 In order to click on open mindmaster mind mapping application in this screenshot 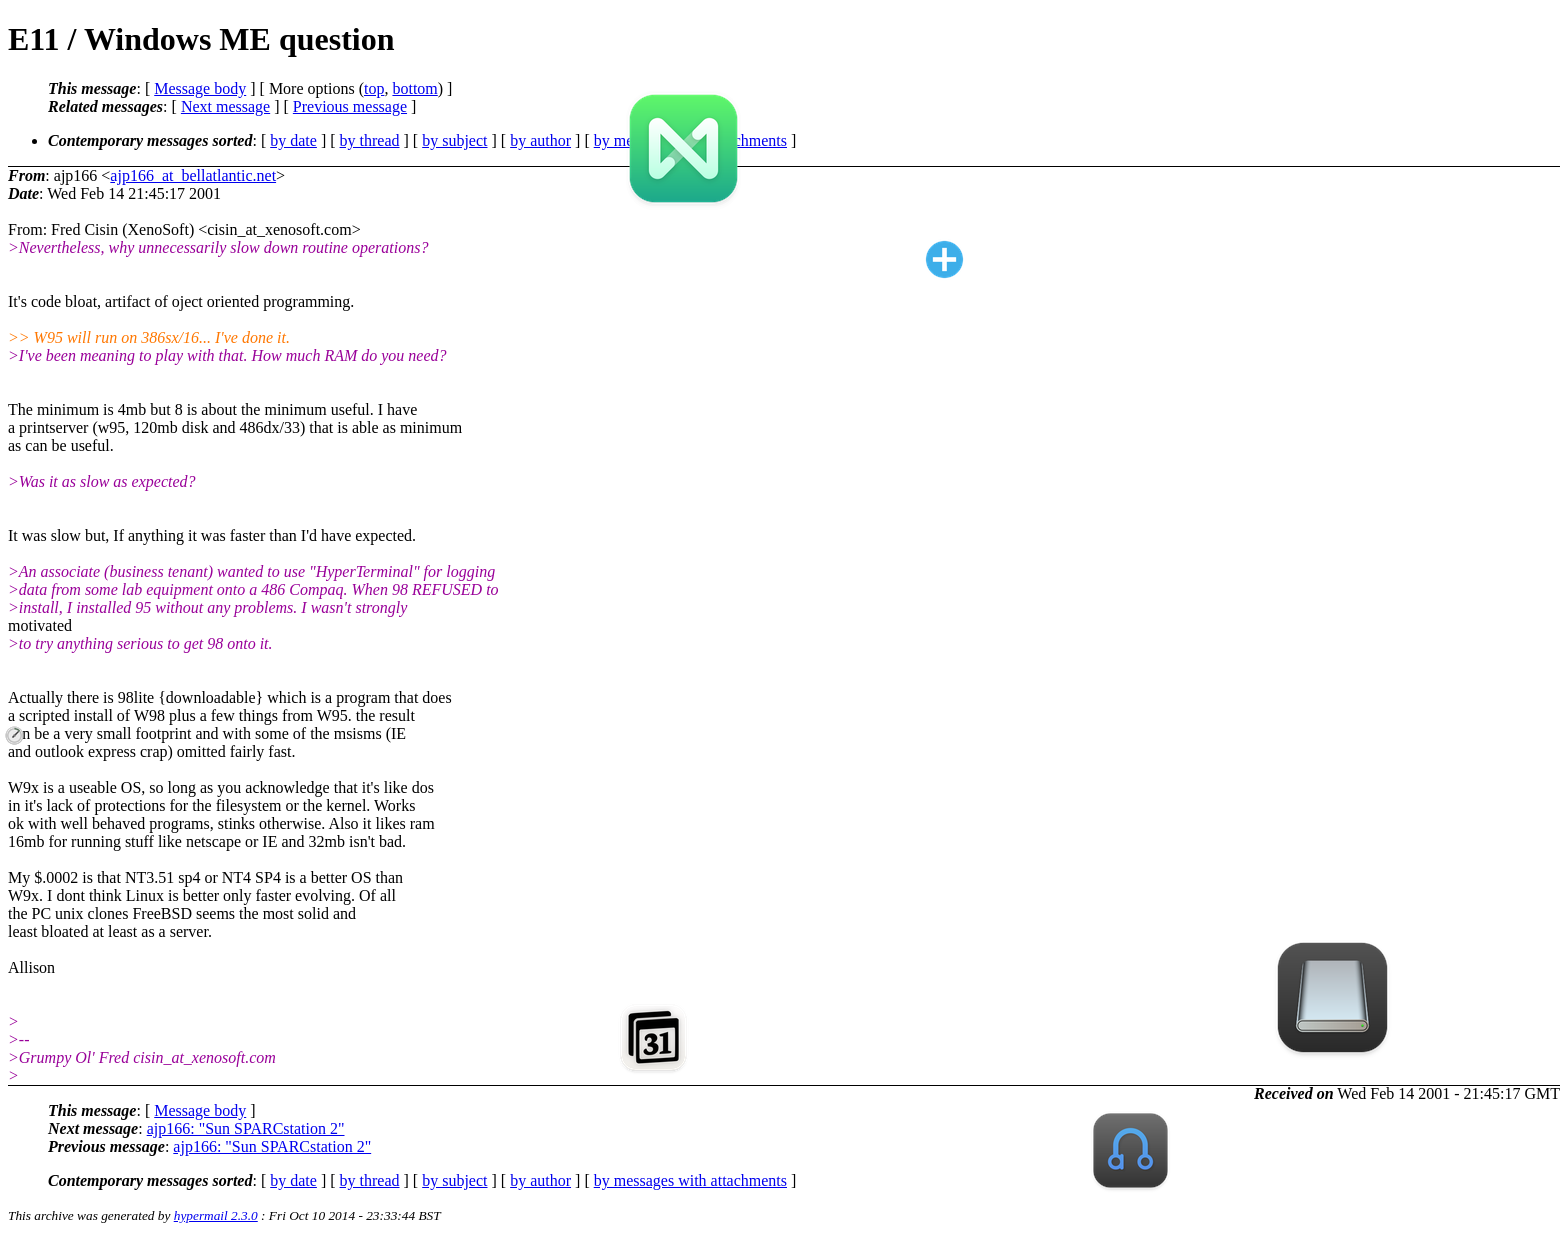, I will do `click(683, 148)`.